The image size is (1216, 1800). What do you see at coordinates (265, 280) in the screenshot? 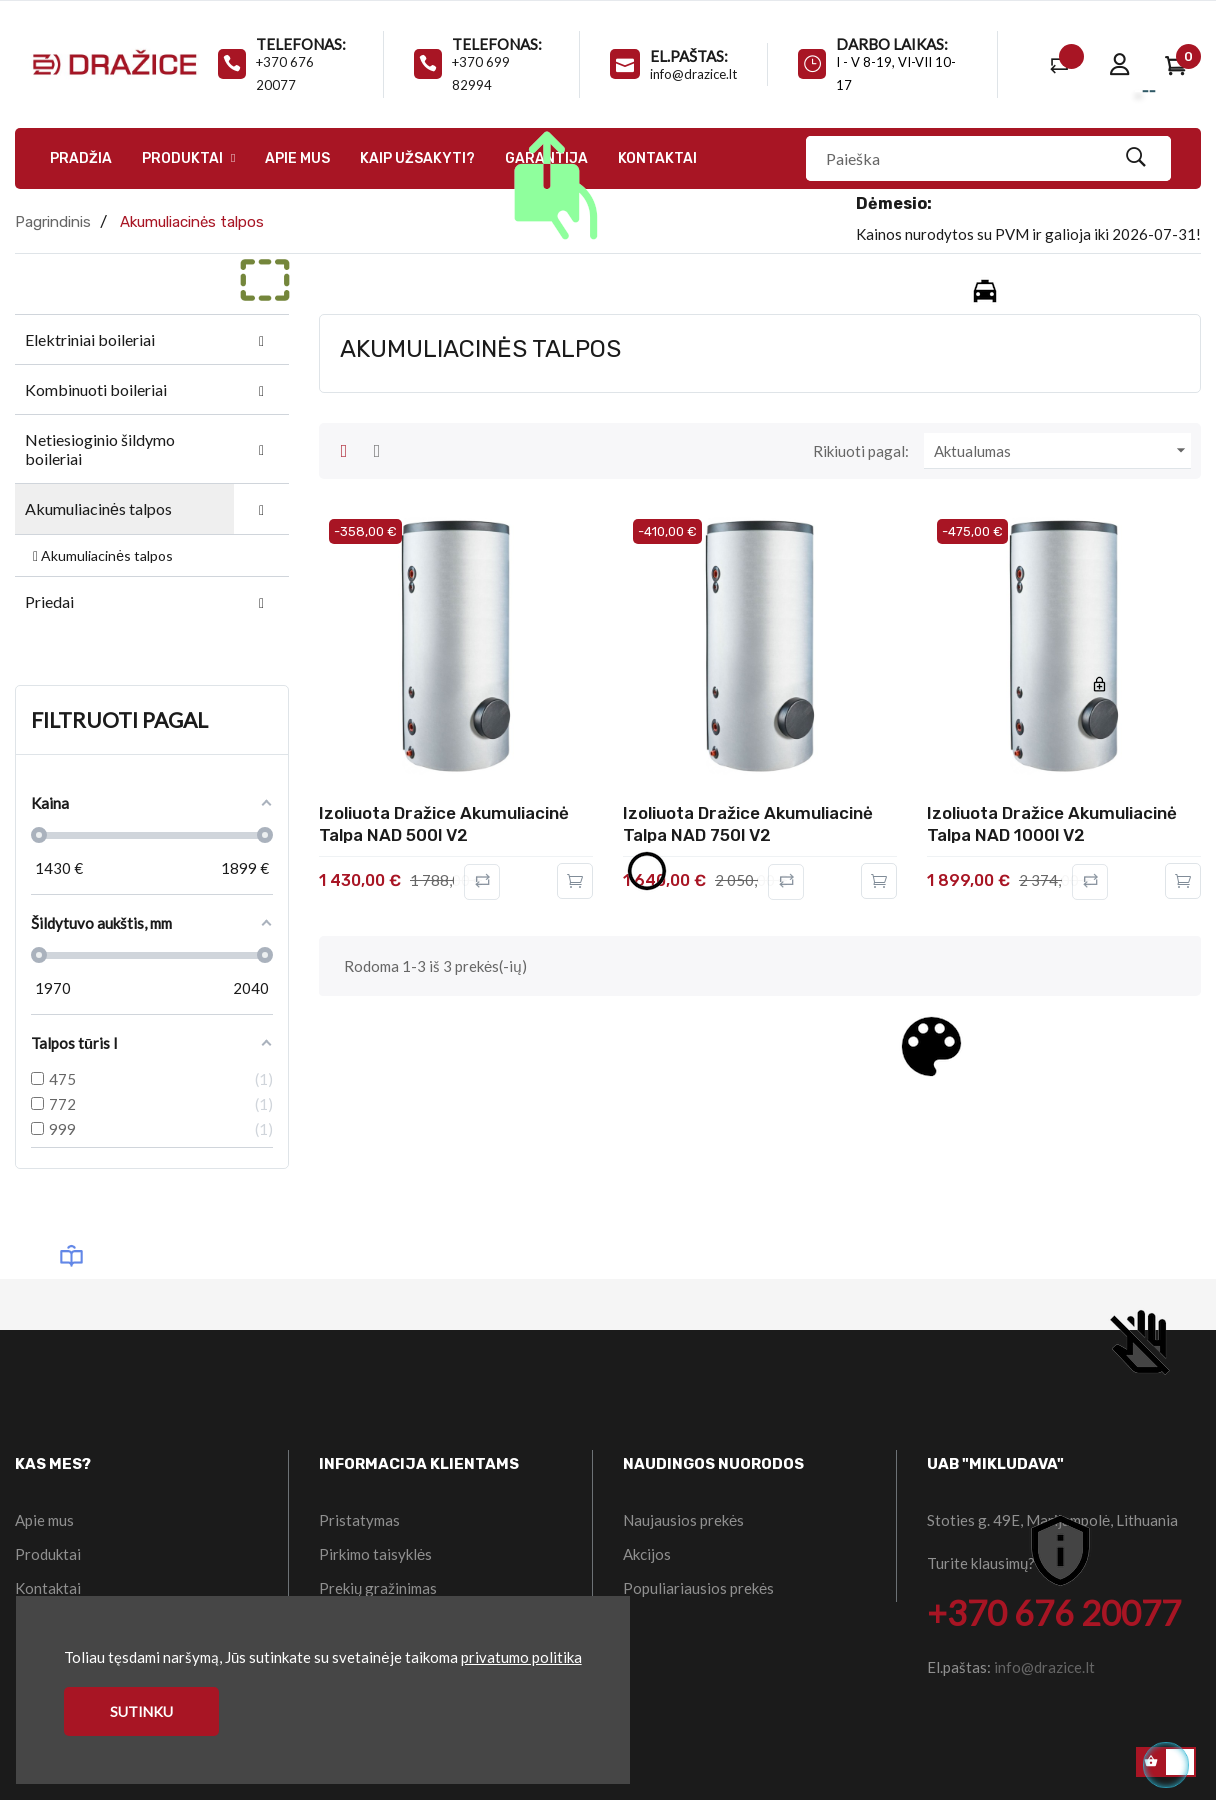
I see `select or define a region` at bounding box center [265, 280].